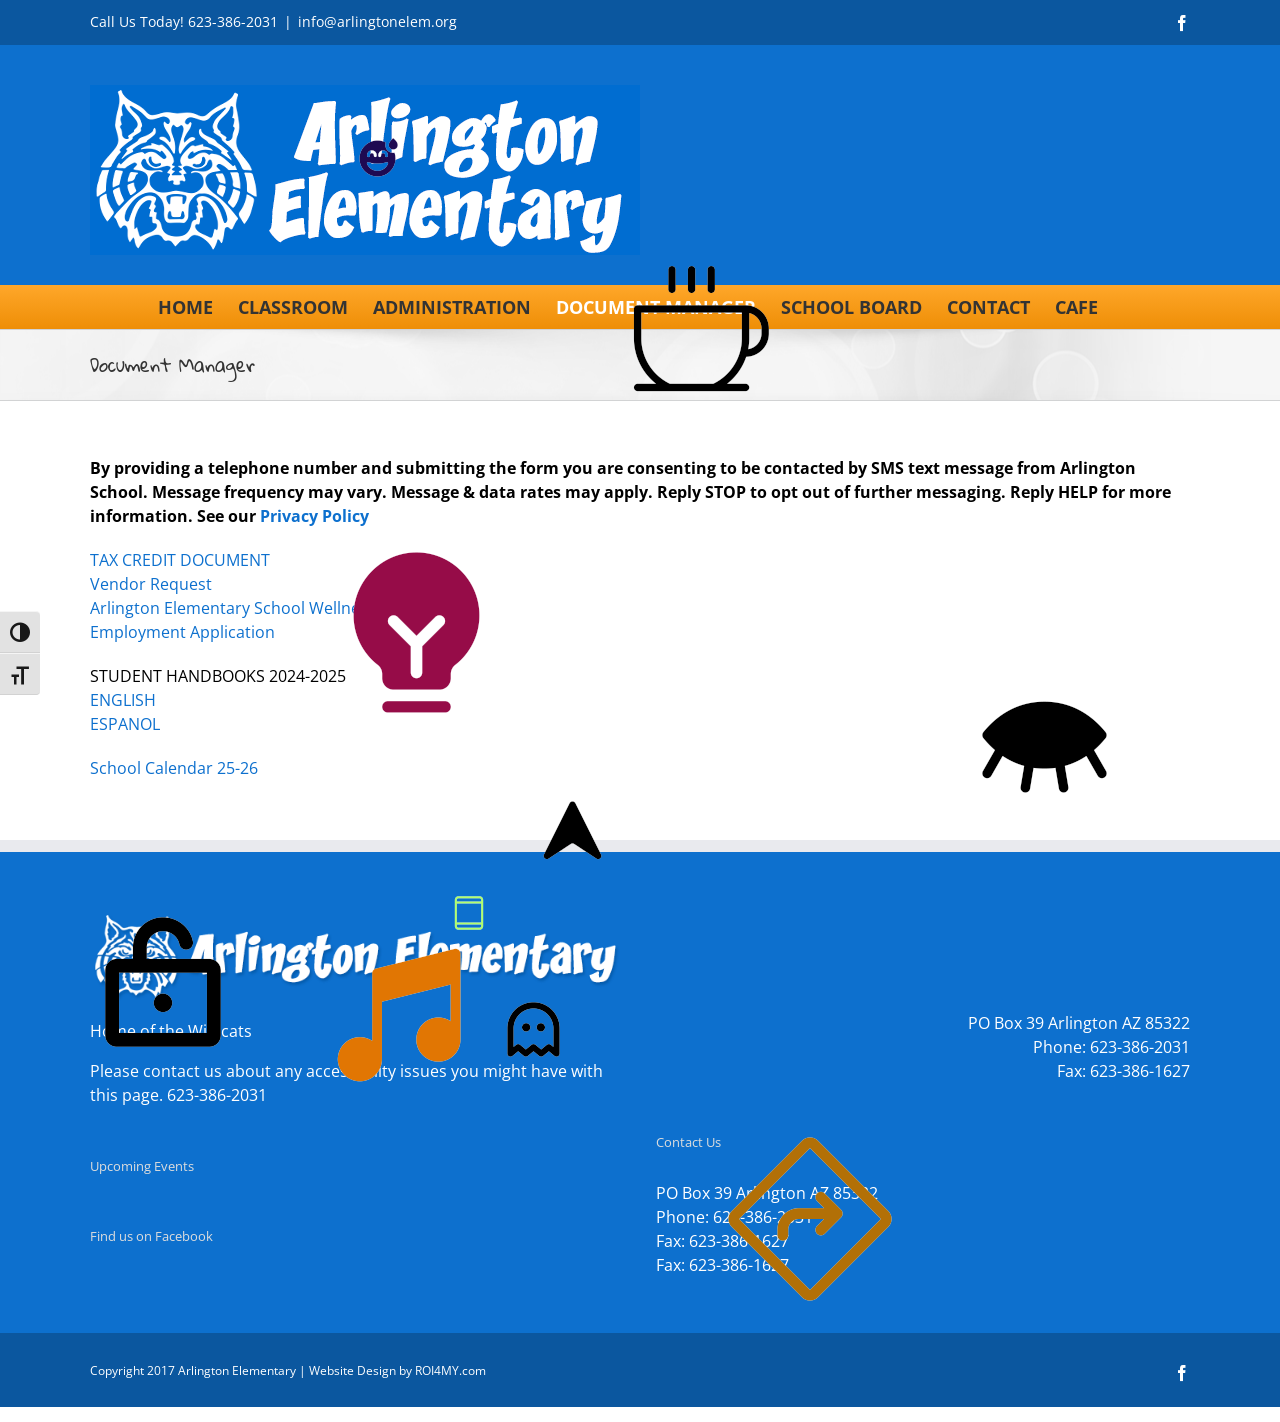 The height and width of the screenshot is (1422, 1280). I want to click on find nearby coffee shops or cafés, so click(696, 333).